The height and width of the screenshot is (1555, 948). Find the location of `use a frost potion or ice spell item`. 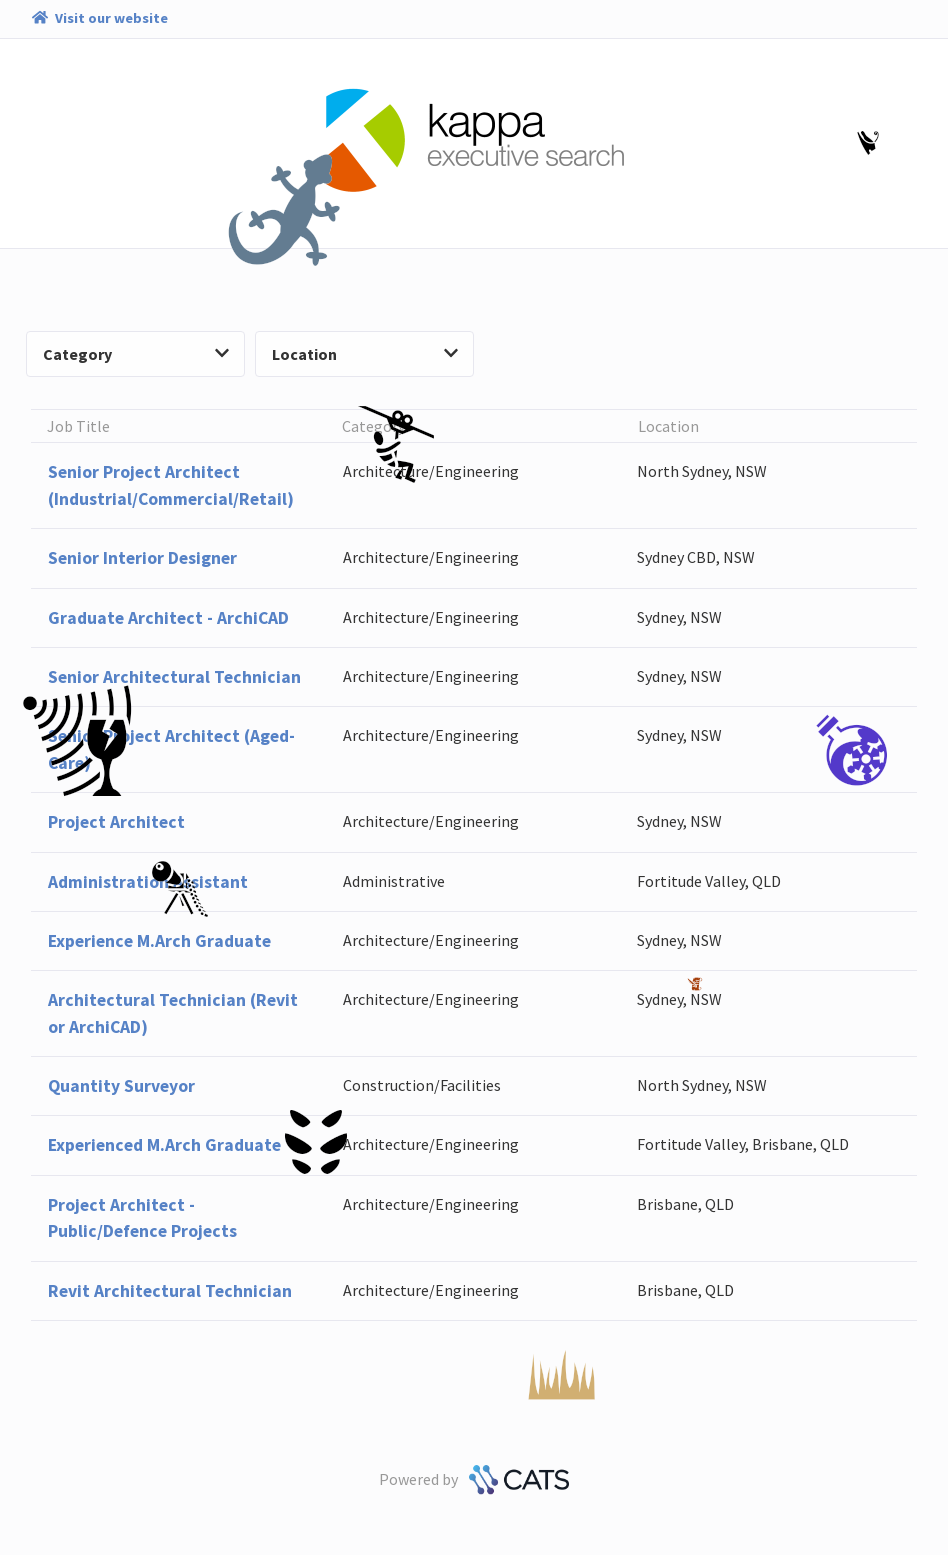

use a frost potion or ice spell item is located at coordinates (851, 749).